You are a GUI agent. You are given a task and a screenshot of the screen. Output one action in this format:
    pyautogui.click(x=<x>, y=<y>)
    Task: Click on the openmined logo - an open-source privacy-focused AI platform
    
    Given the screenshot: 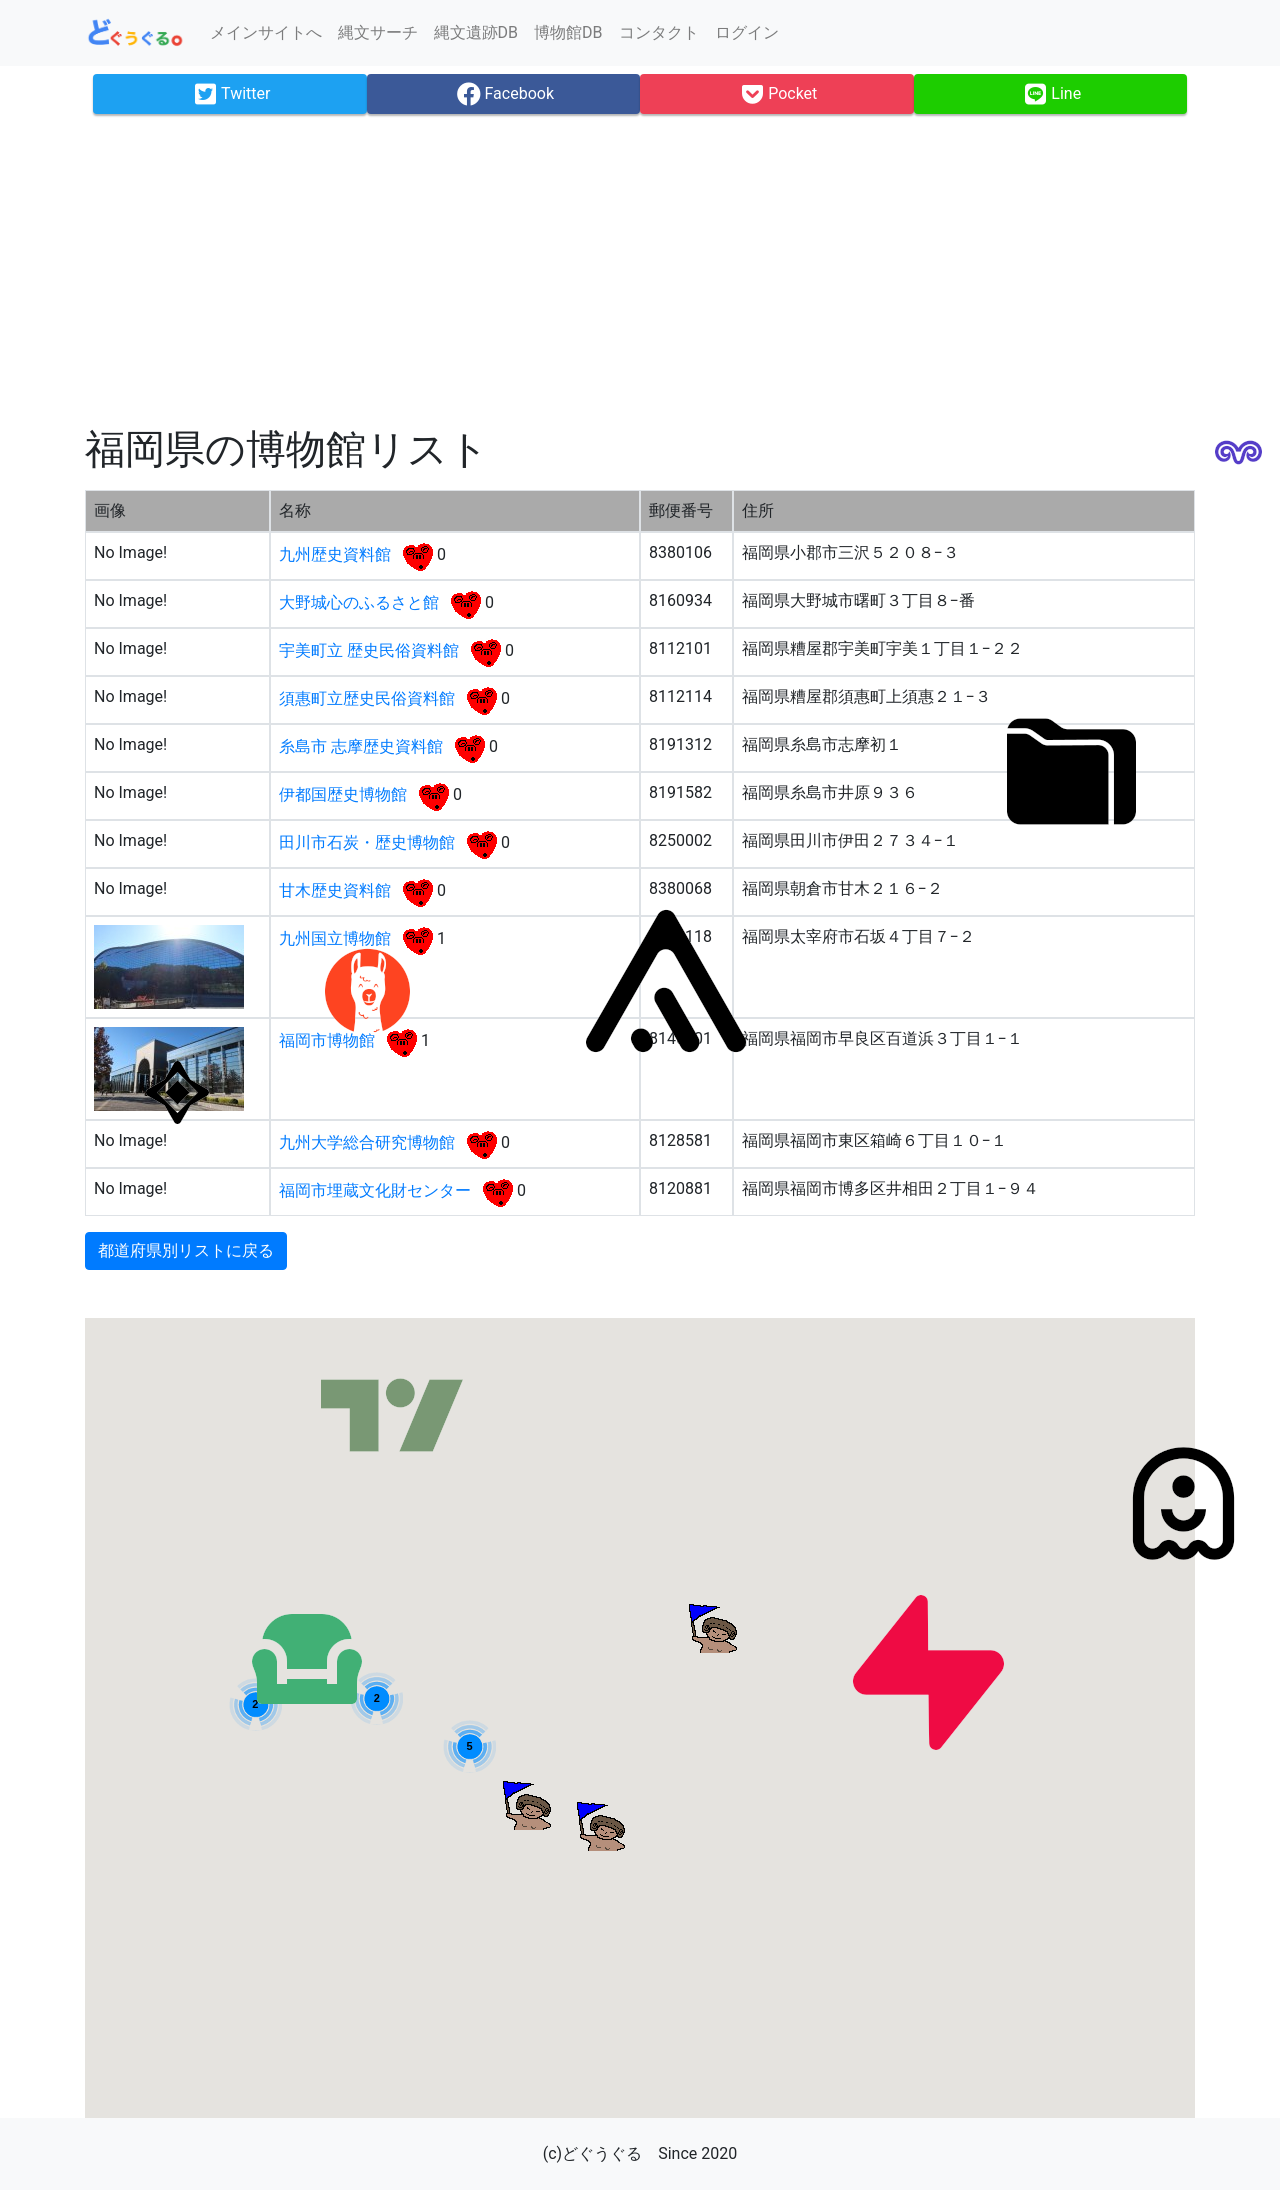 What is the action you would take?
    pyautogui.click(x=177, y=1092)
    